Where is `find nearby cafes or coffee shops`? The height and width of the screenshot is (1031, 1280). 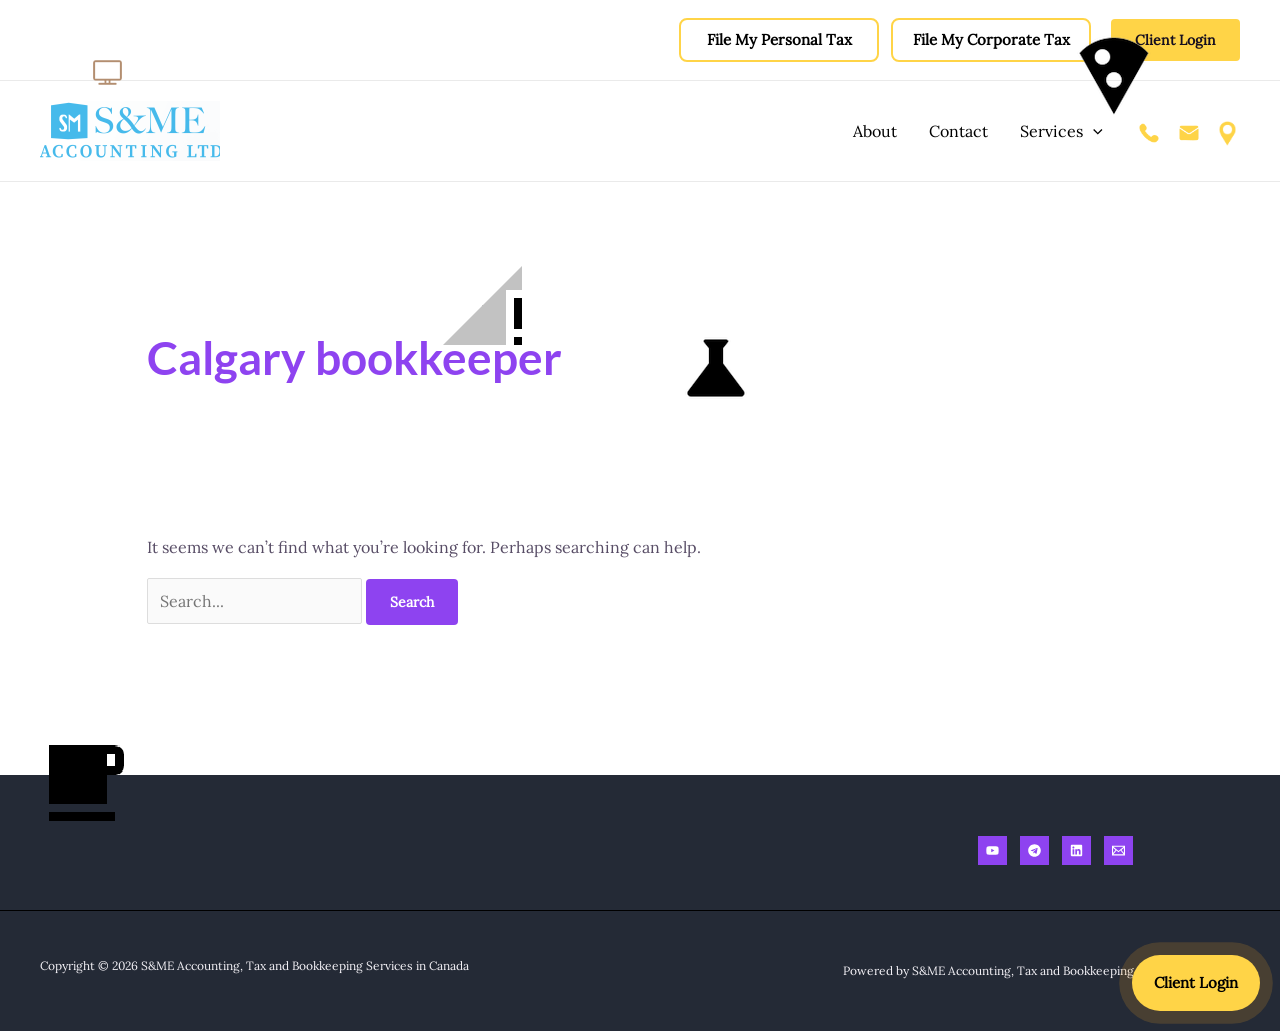 find nearby cafes or coffee shops is located at coordinates (82, 783).